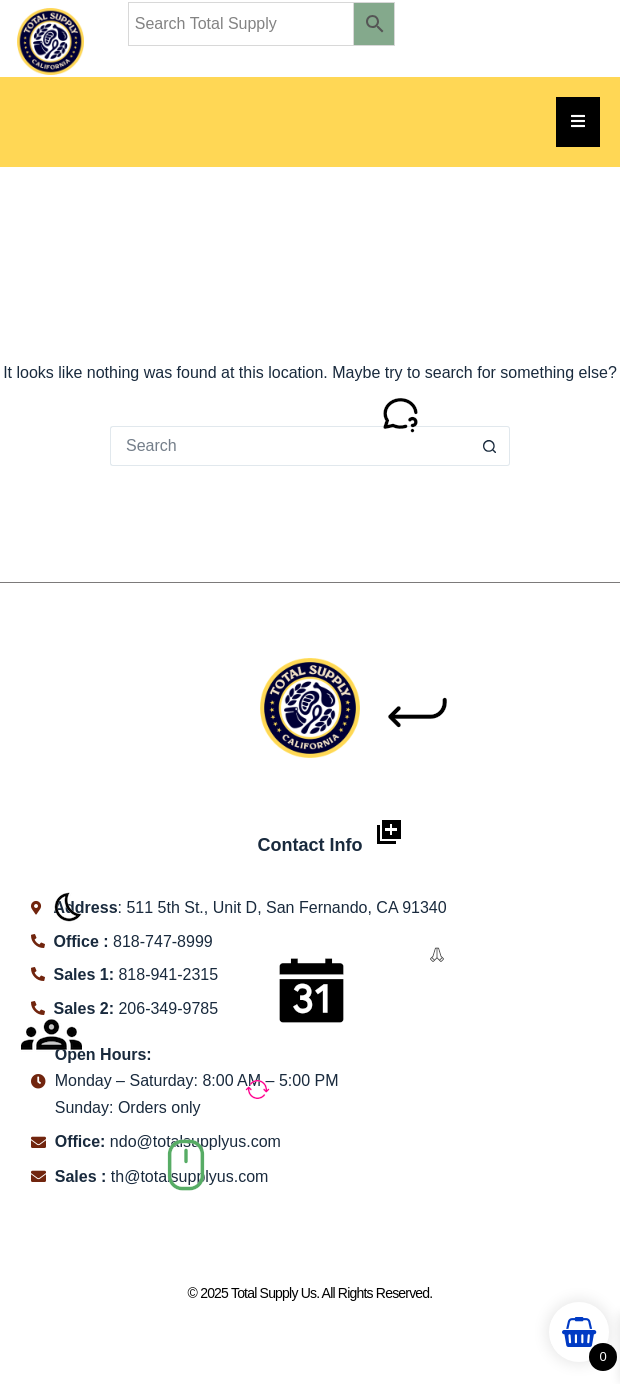  I want to click on view or manage groups, so click(51, 1034).